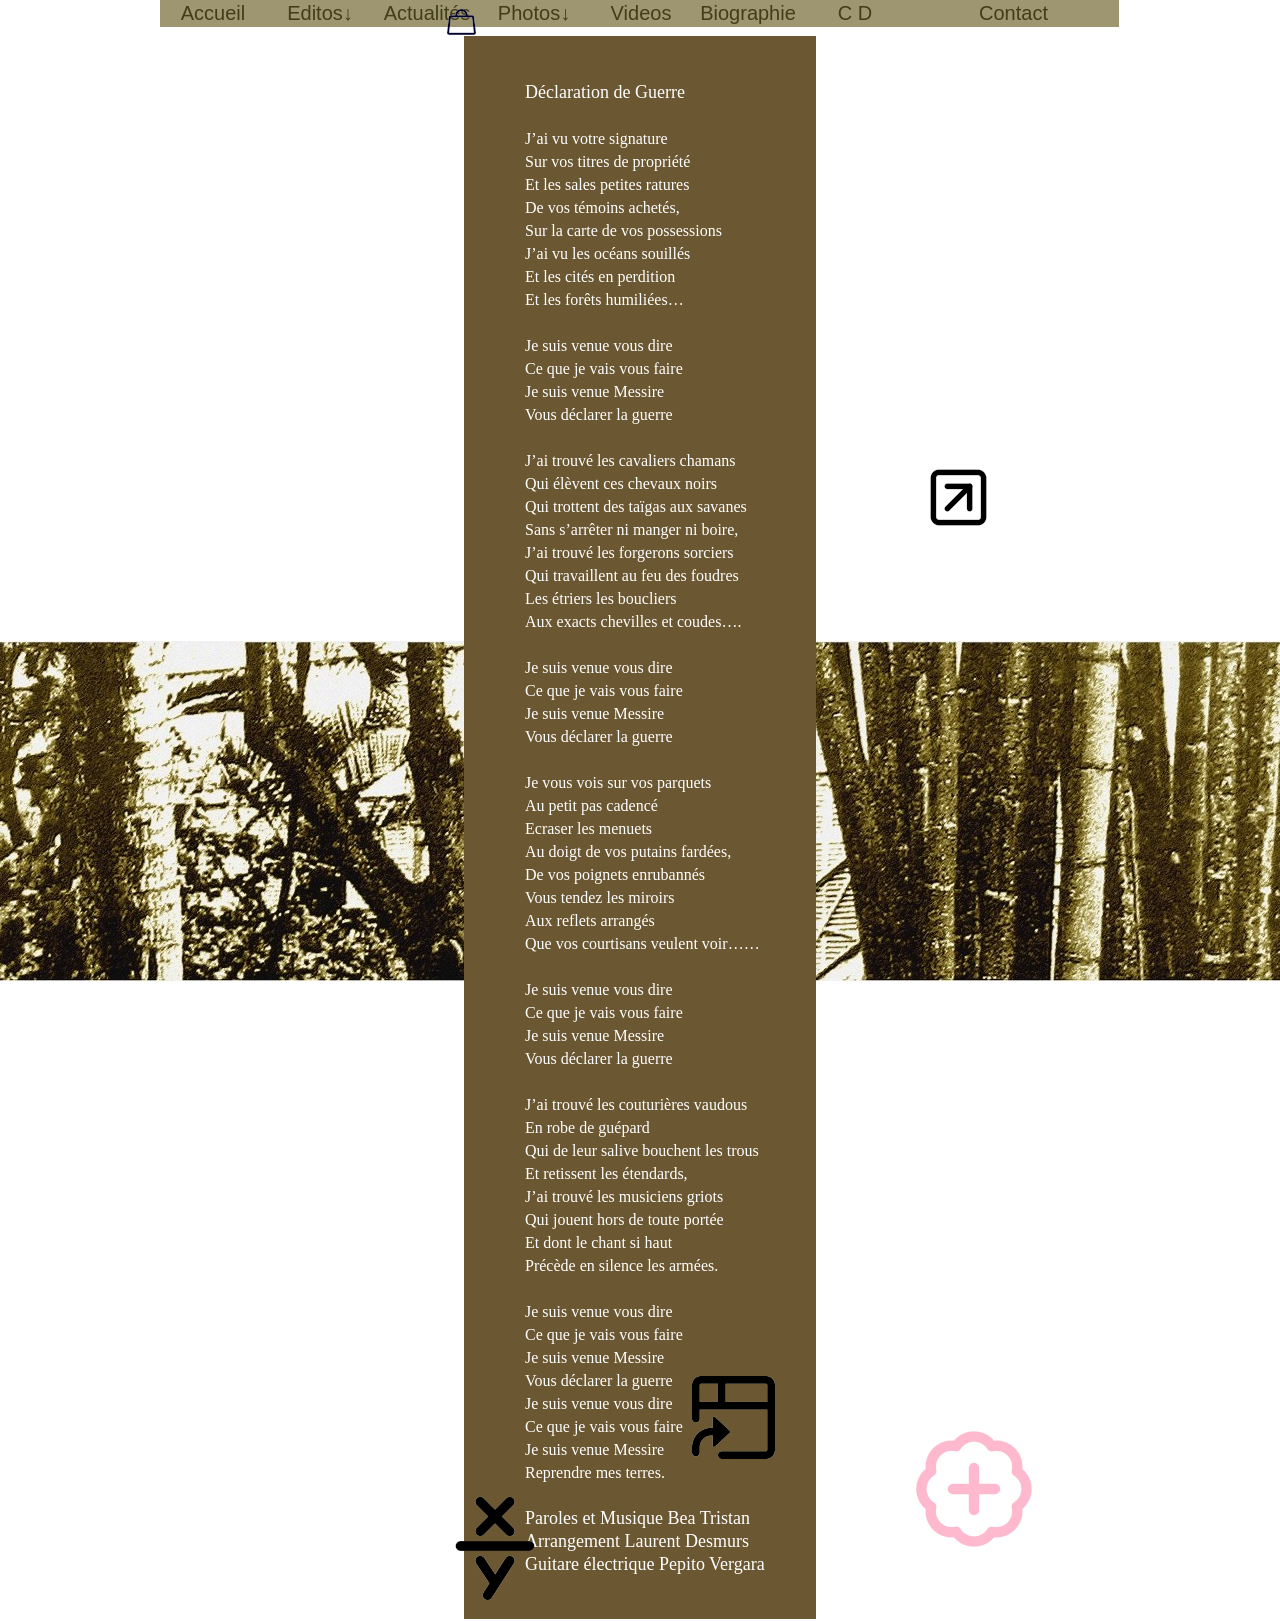 This screenshot has width=1280, height=1621. I want to click on open link in a new window or tab, so click(958, 497).